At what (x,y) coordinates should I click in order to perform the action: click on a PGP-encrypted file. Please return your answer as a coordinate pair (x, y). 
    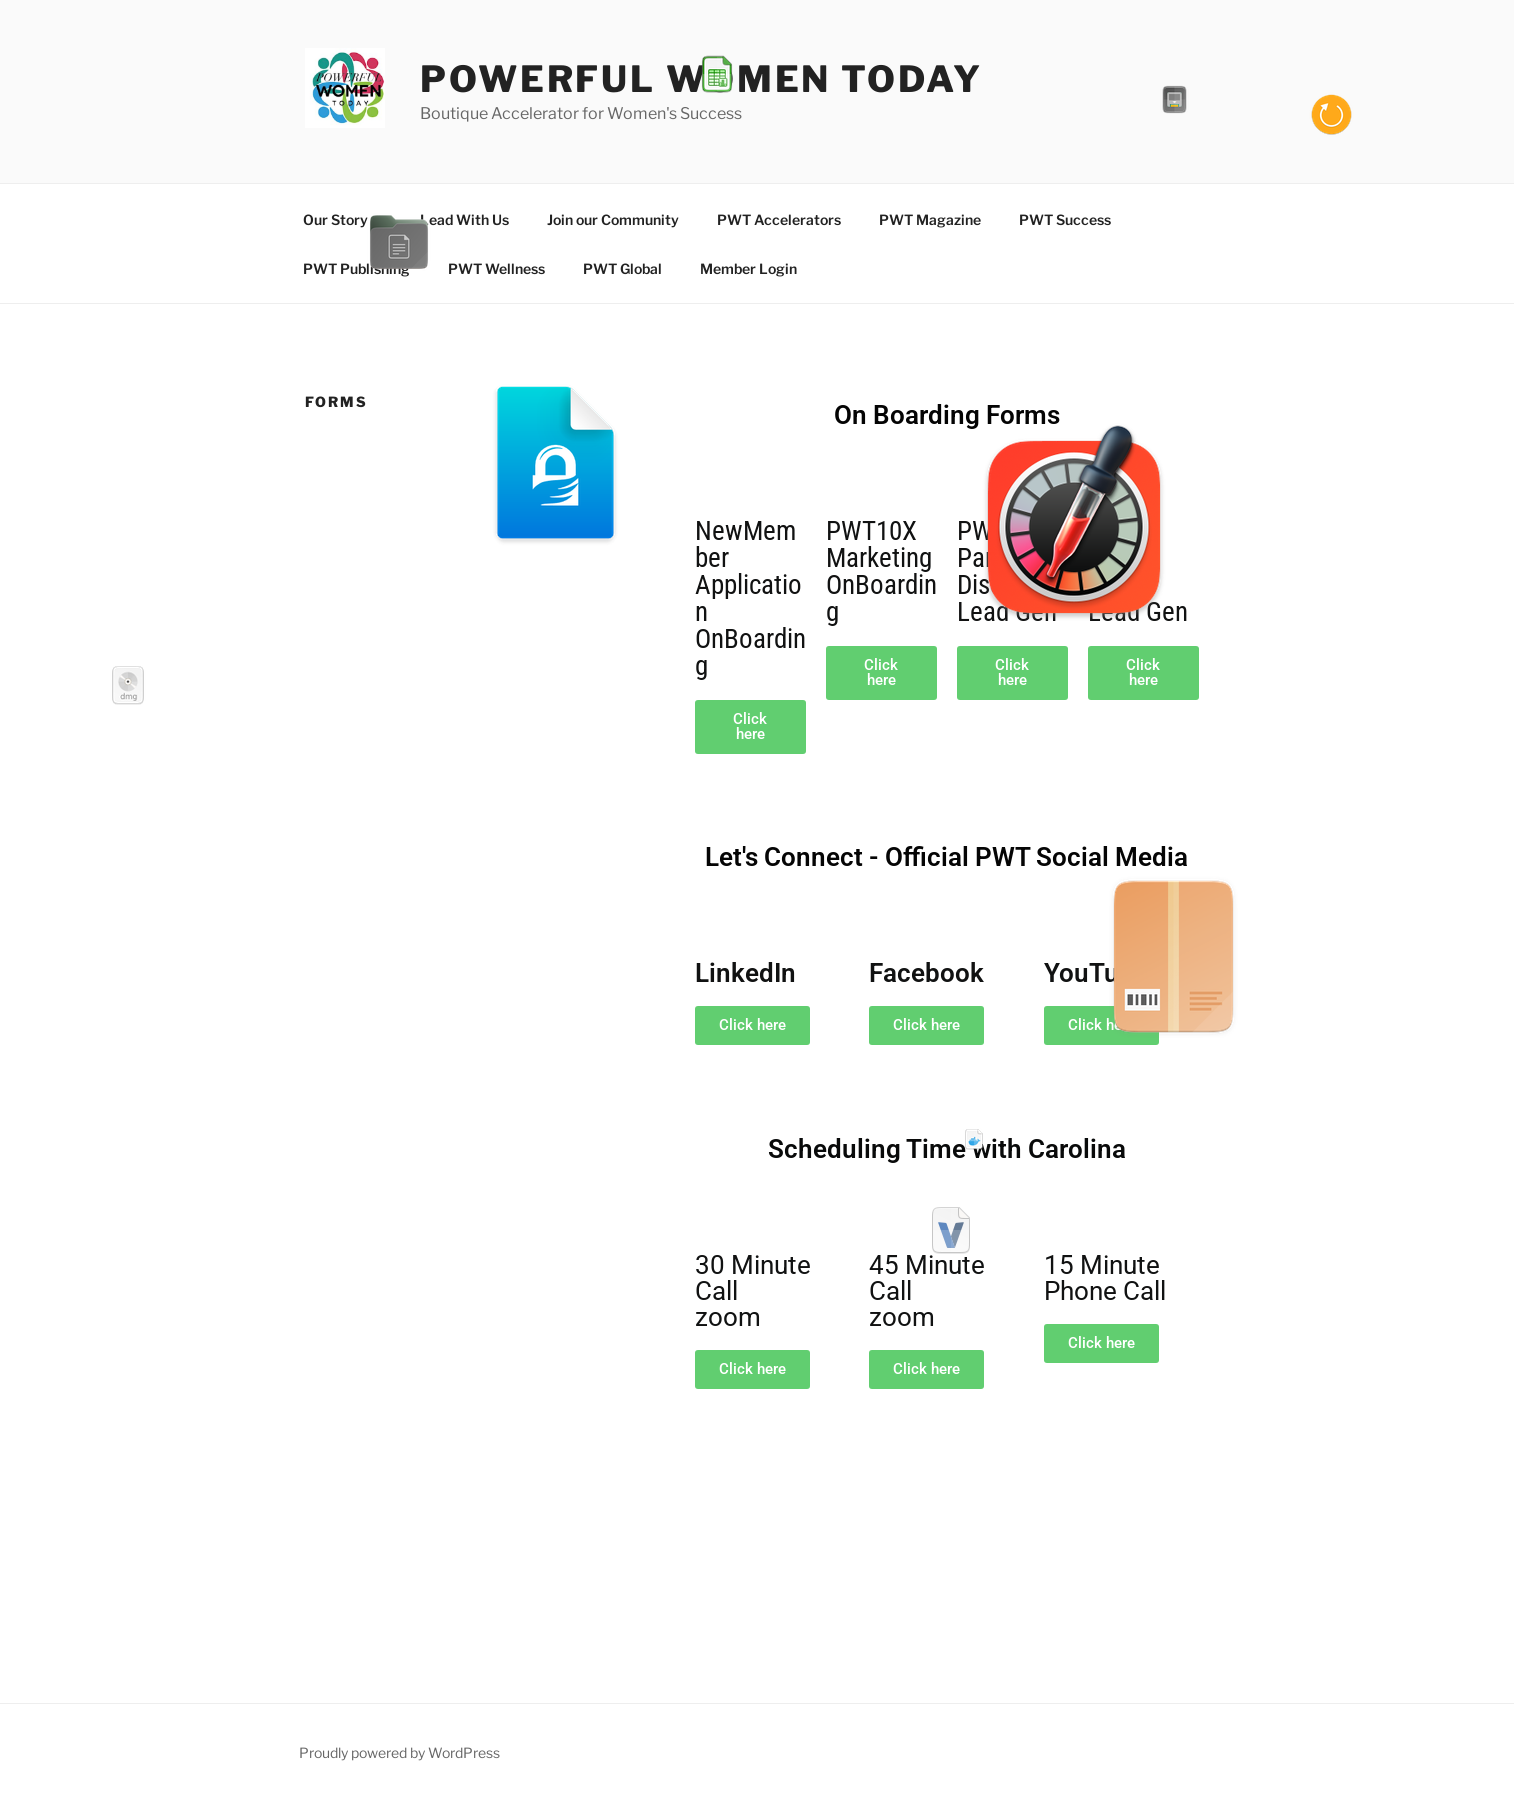
    Looking at the image, I should click on (555, 462).